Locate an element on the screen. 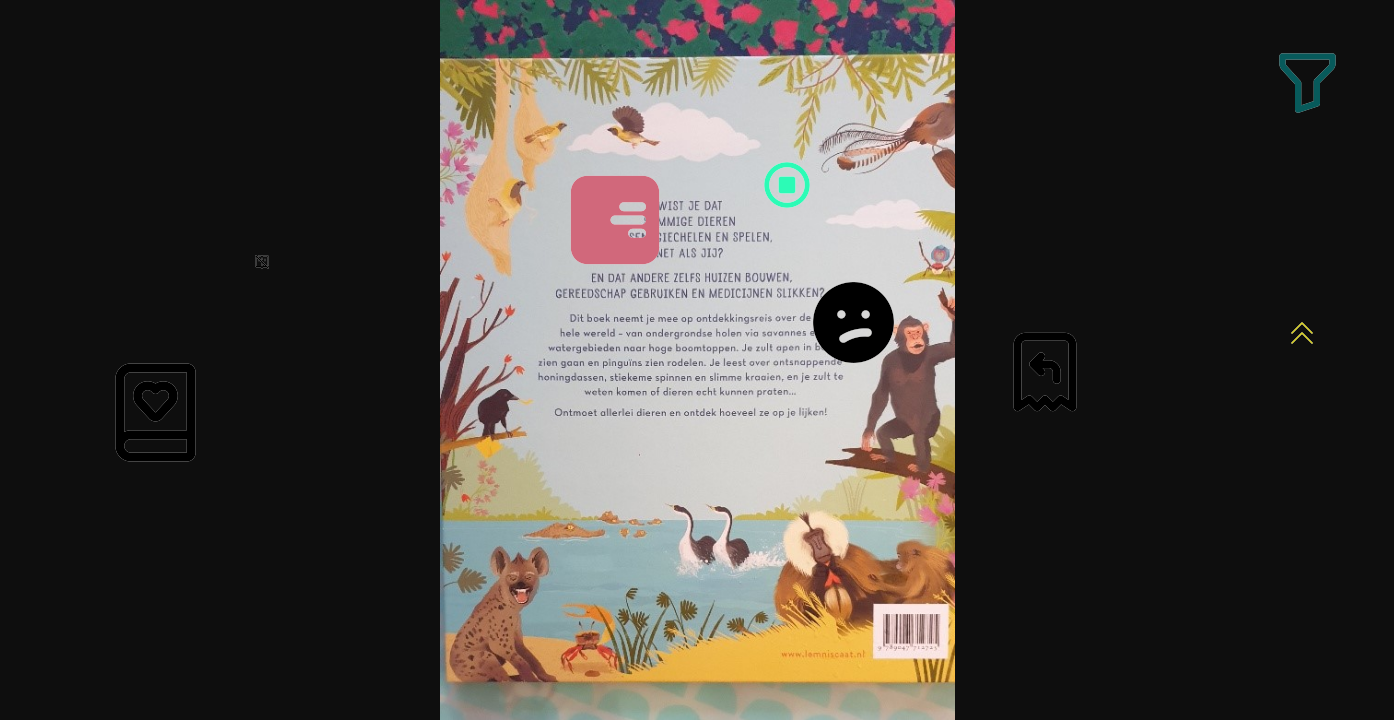 Image resolution: width=1394 pixels, height=720 pixels. scroll to top of page is located at coordinates (1302, 334).